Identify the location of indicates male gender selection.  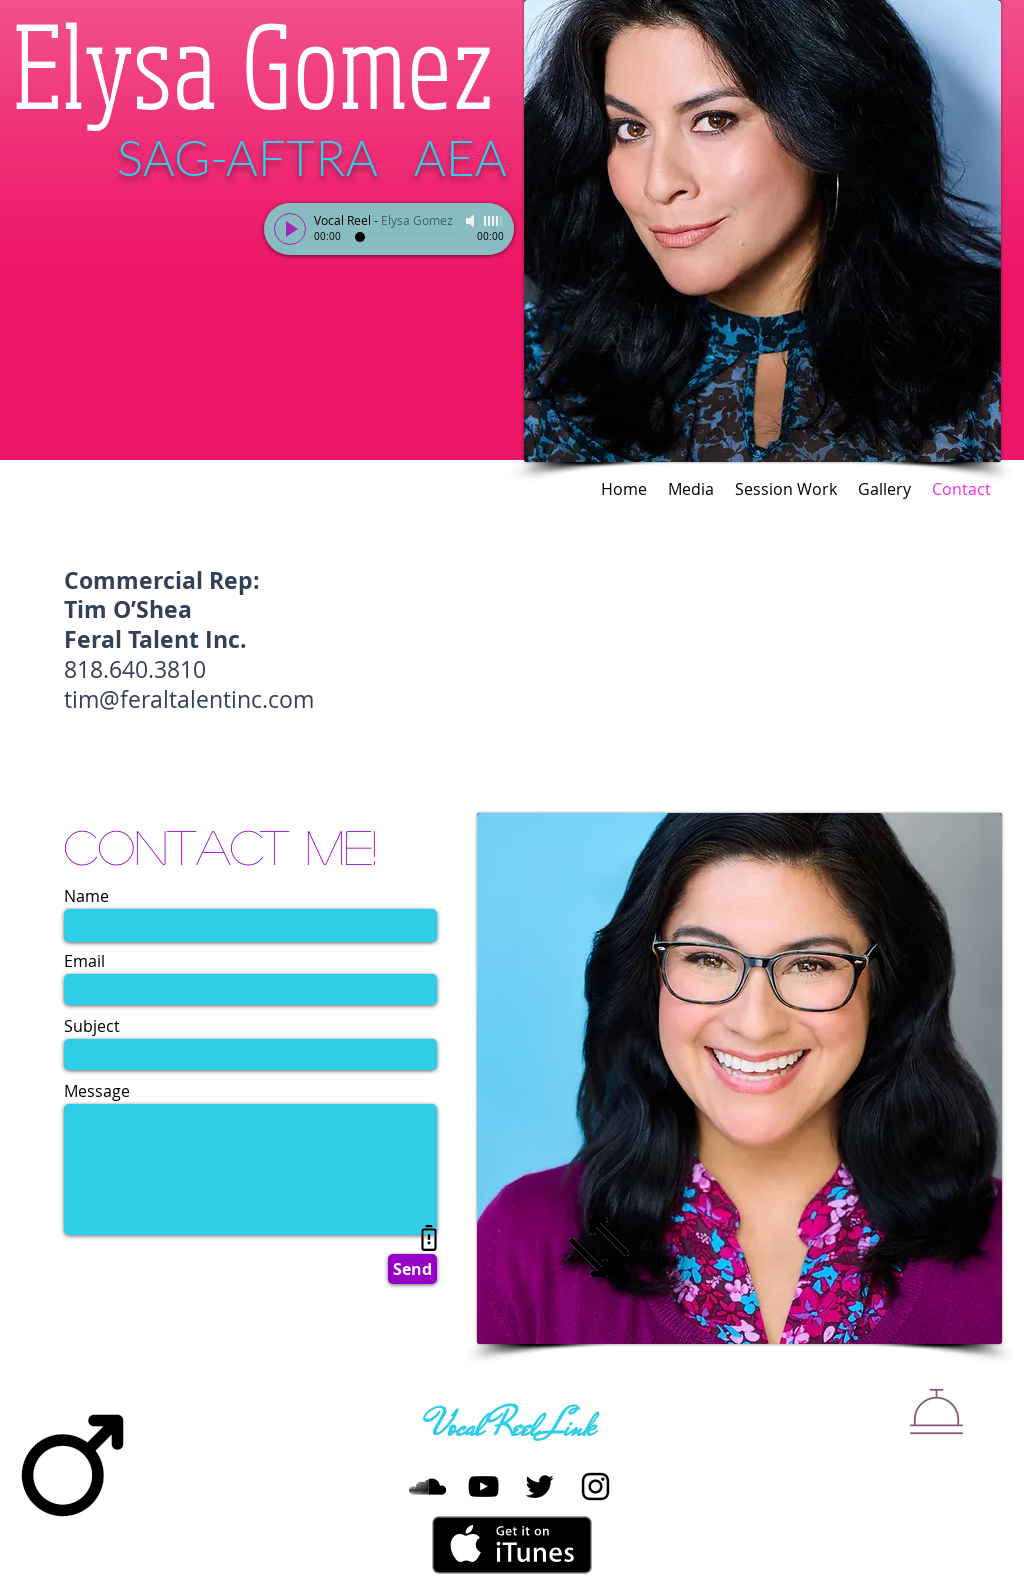
(74, 1463).